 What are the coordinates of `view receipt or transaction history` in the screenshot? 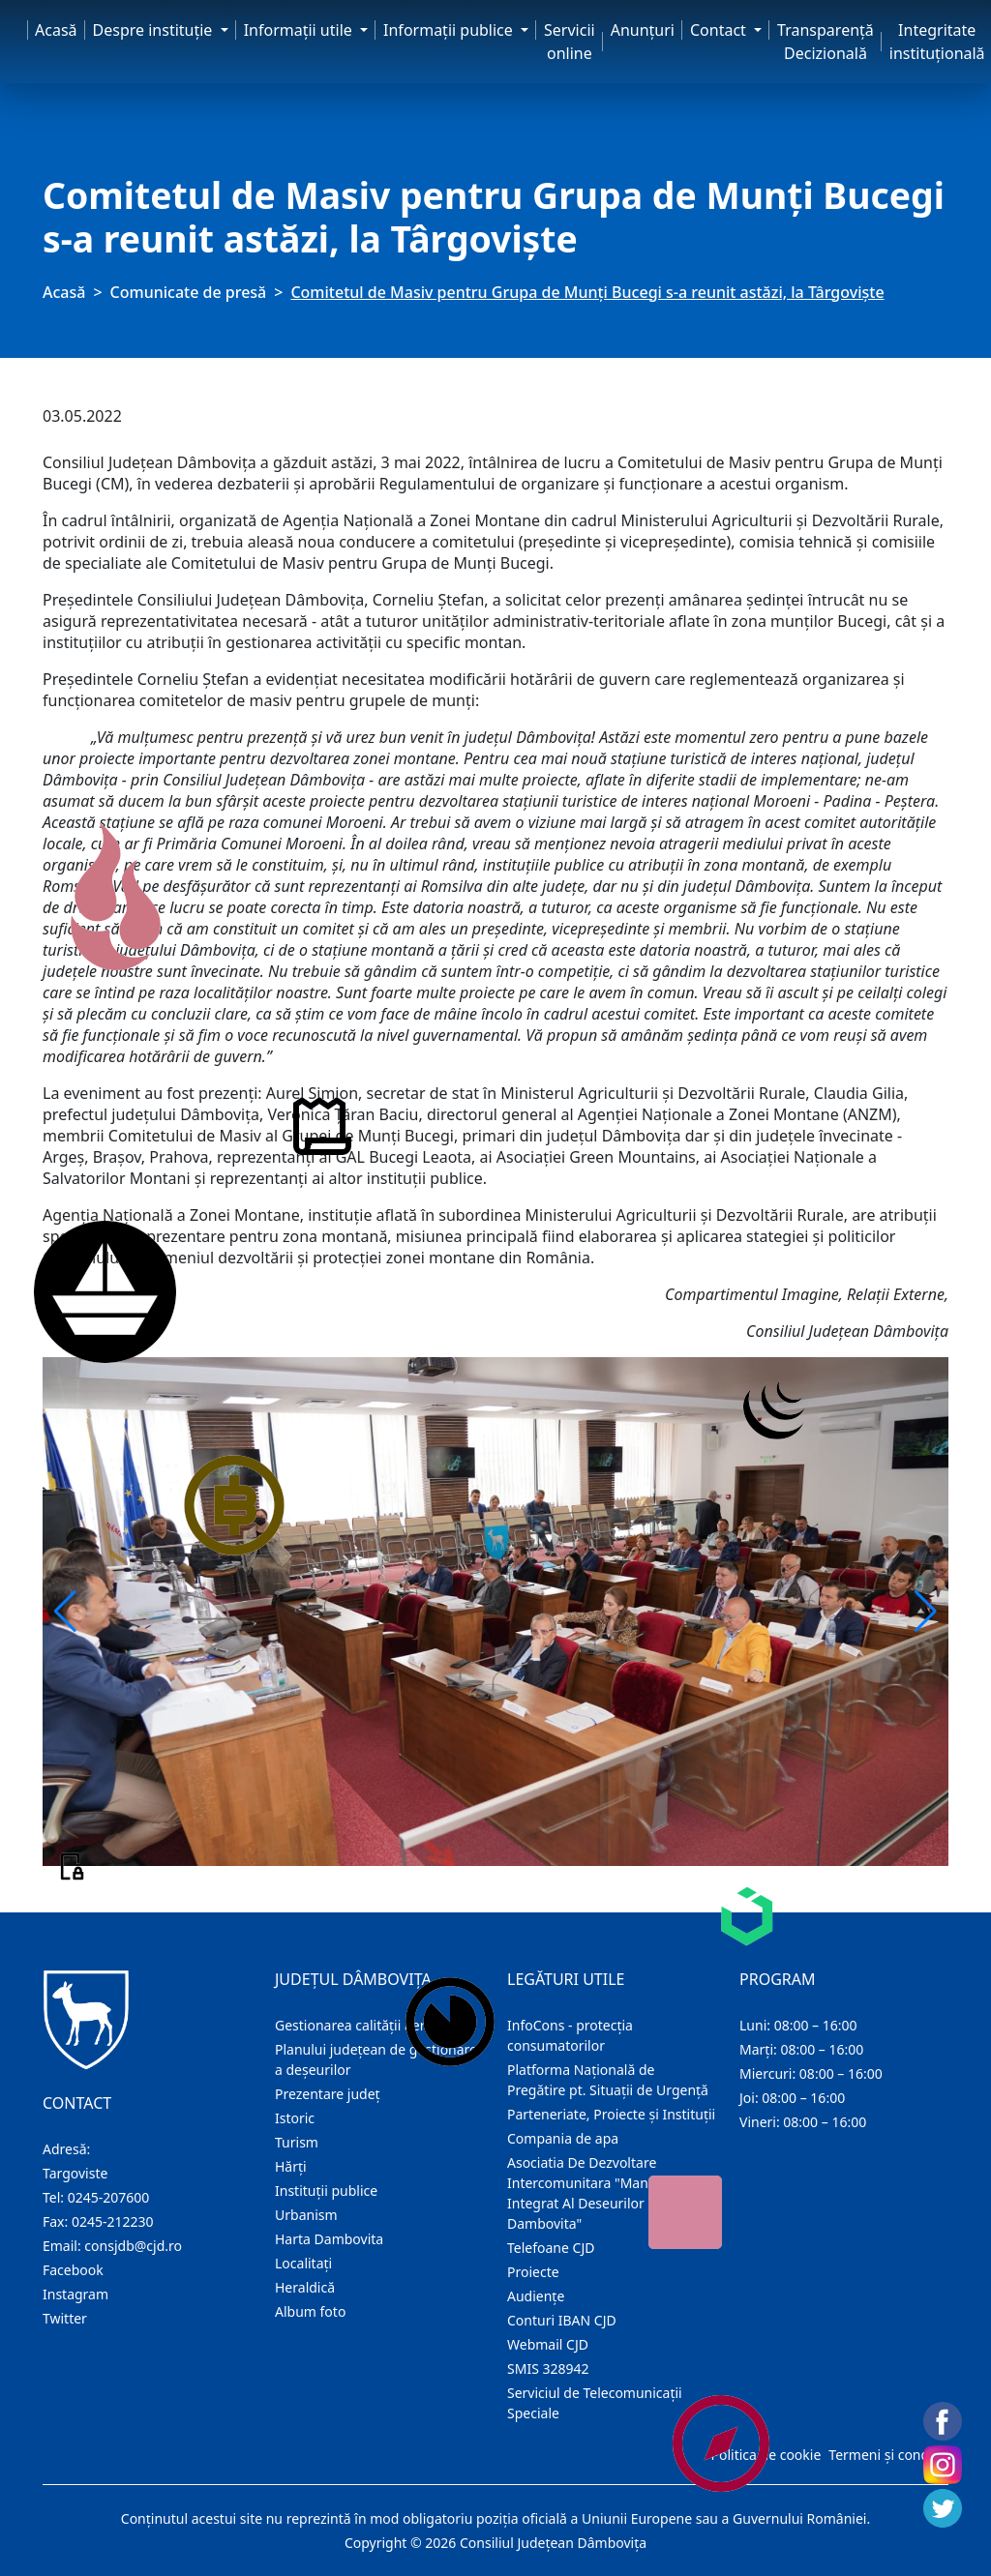 It's located at (319, 1126).